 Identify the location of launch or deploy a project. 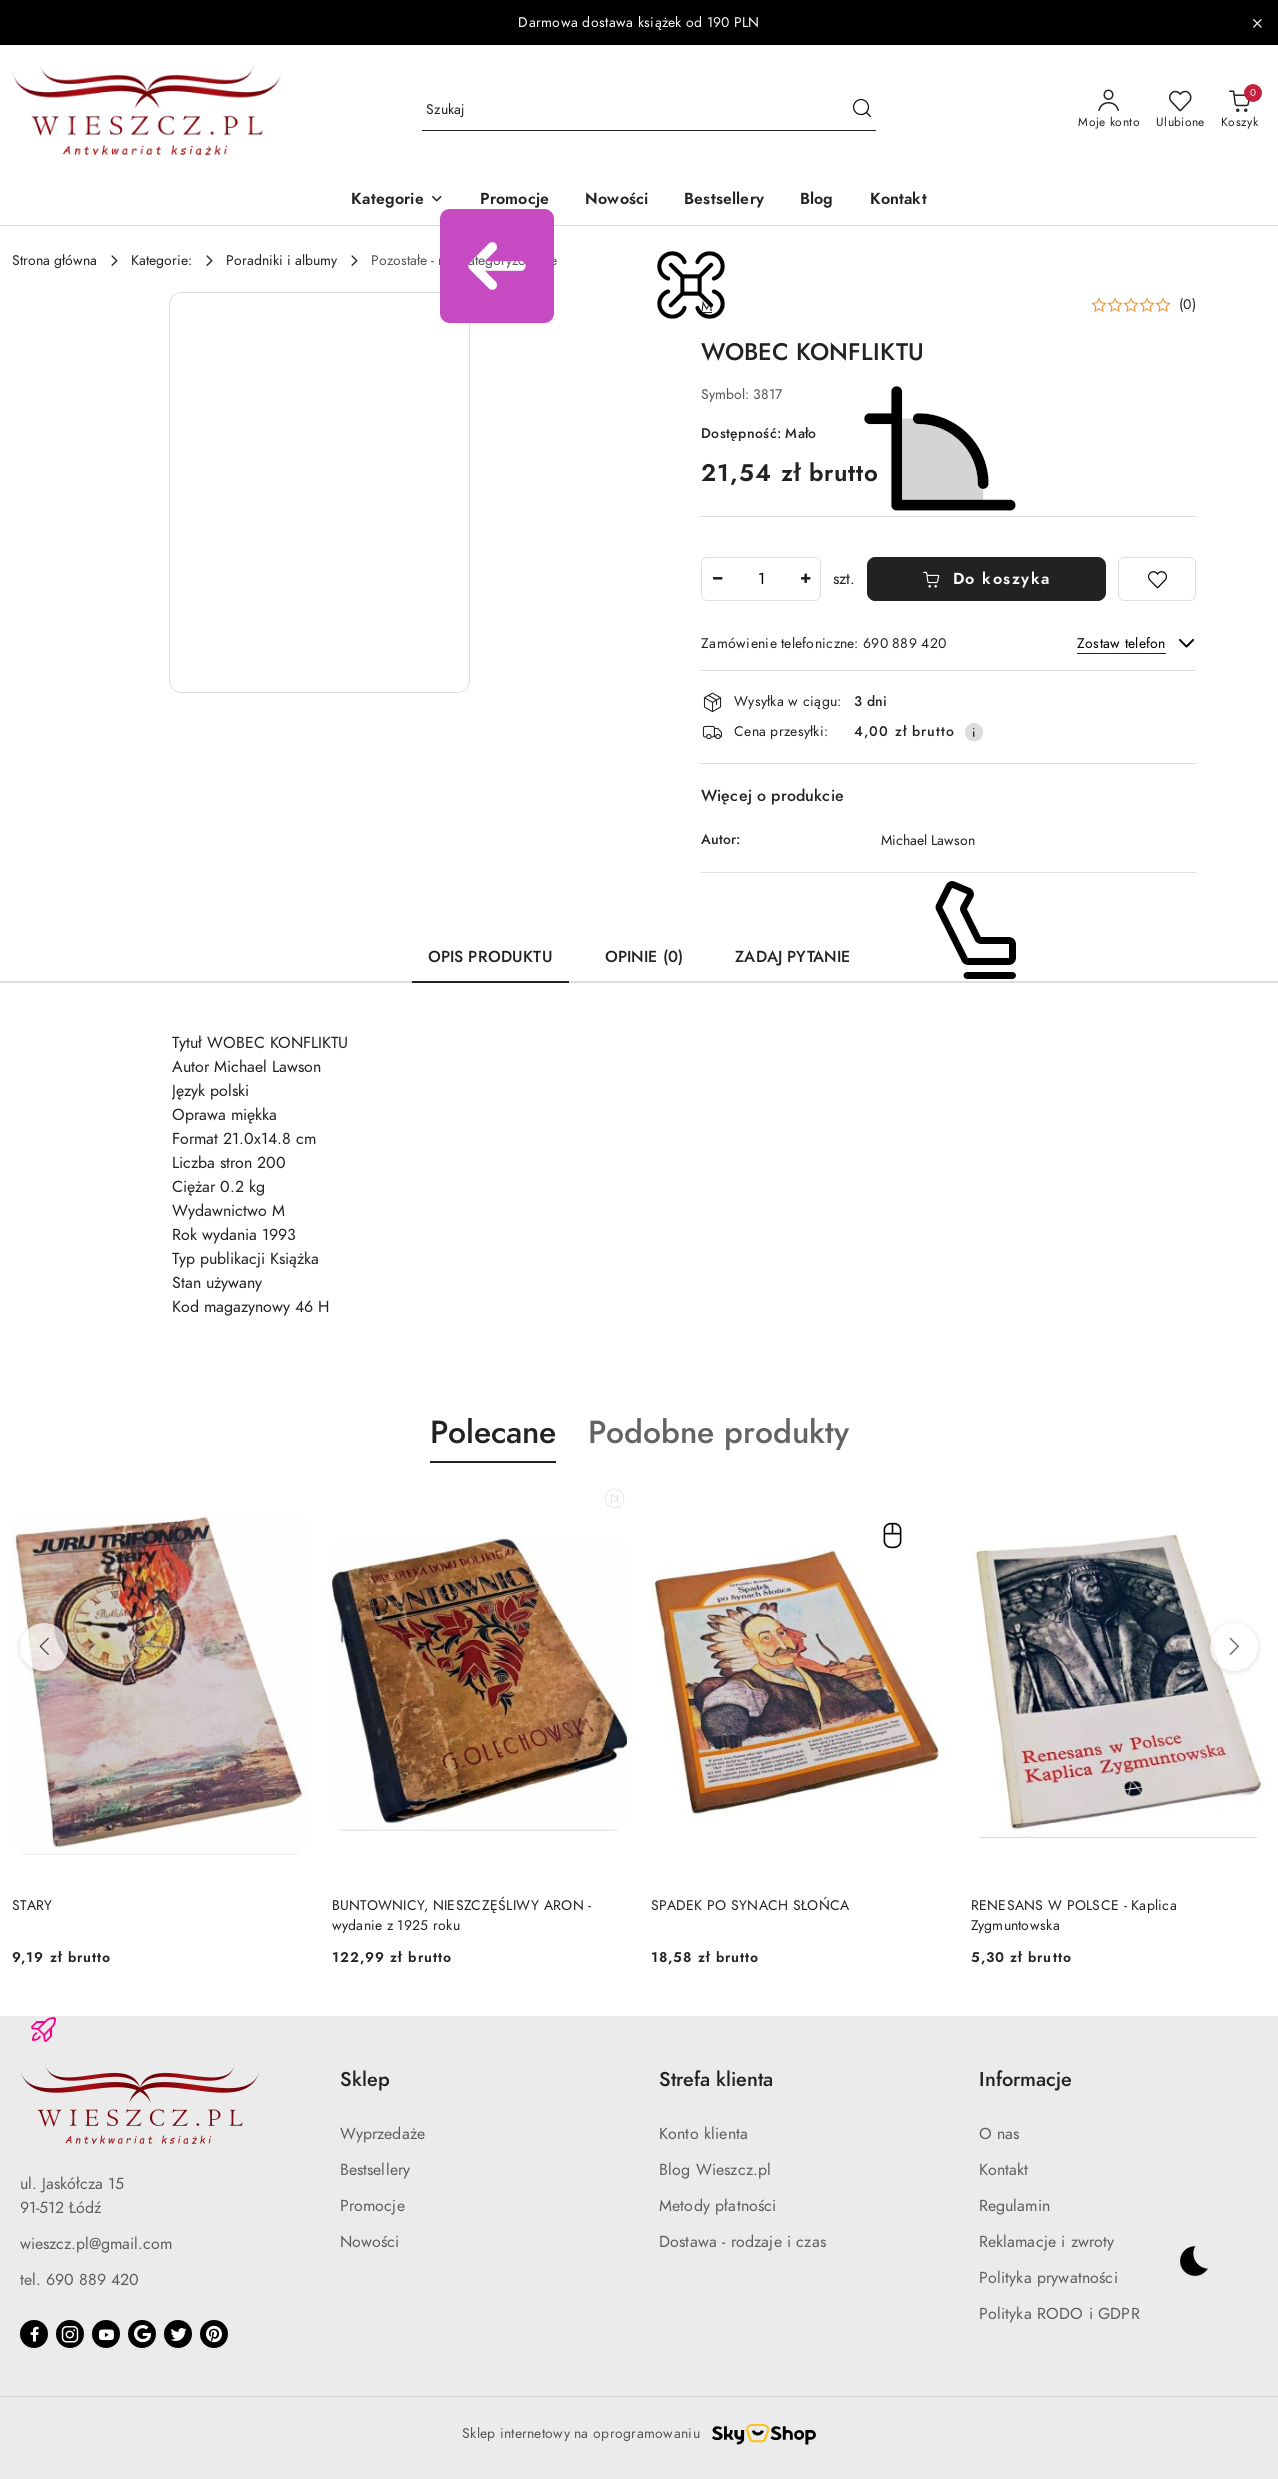
(44, 2029).